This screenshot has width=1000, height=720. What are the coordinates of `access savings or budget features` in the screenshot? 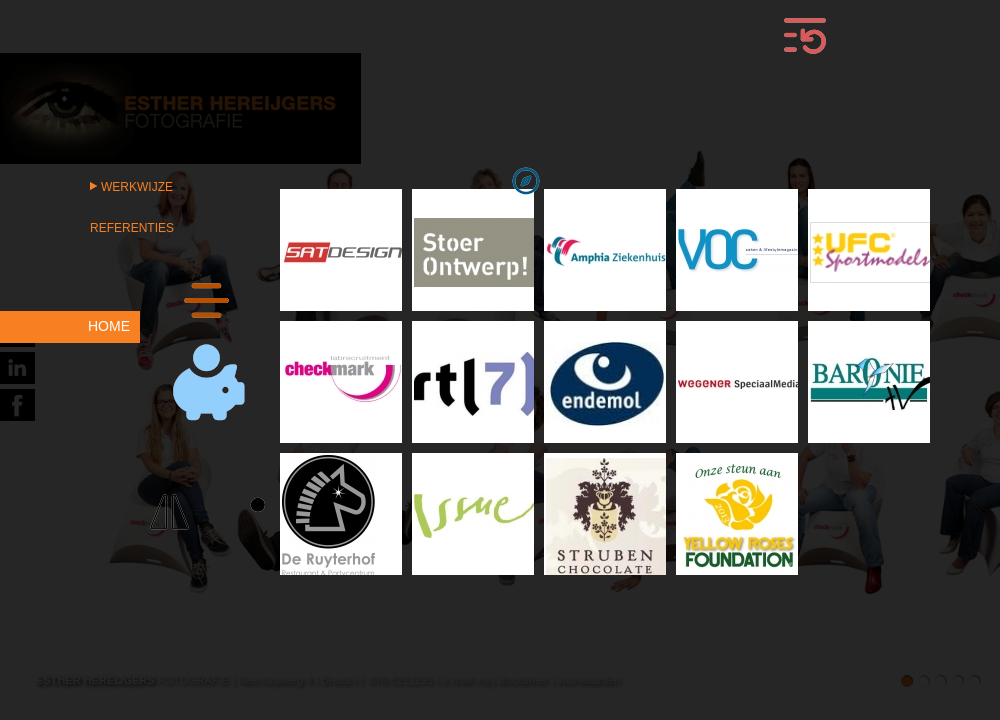 It's located at (206, 384).